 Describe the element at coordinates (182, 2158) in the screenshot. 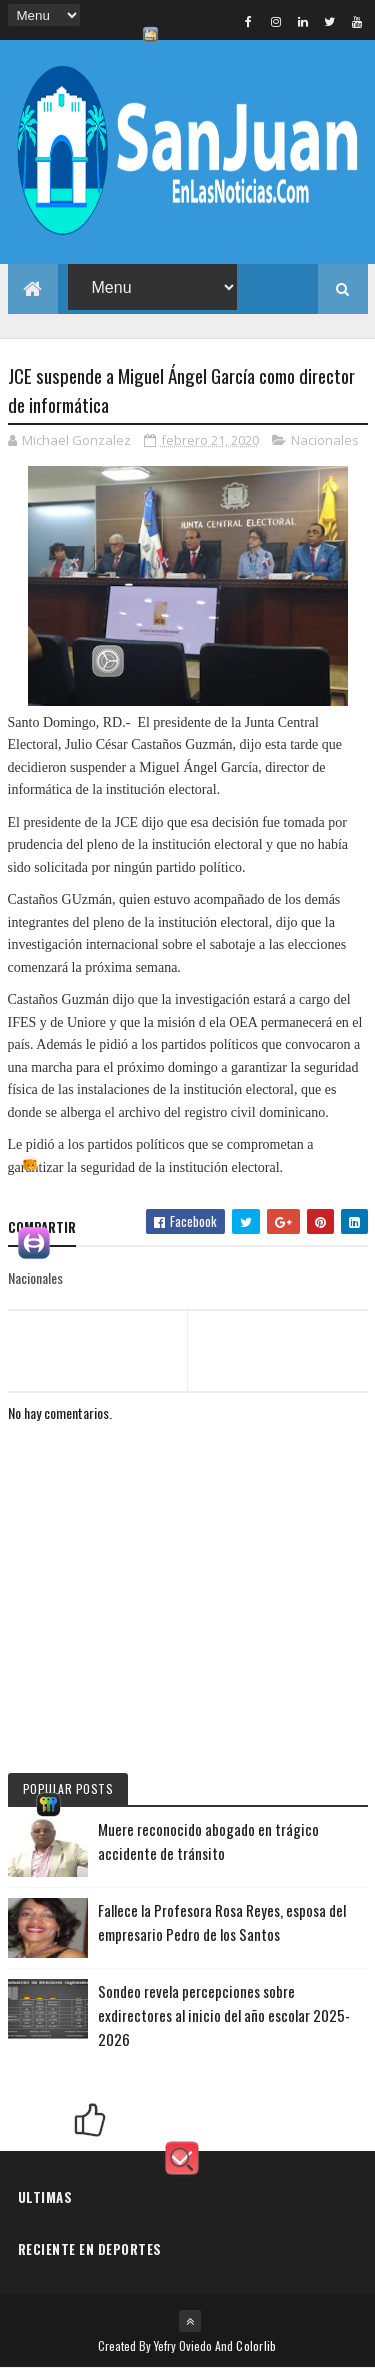

I see `open dconf editor to modify system settings` at that location.